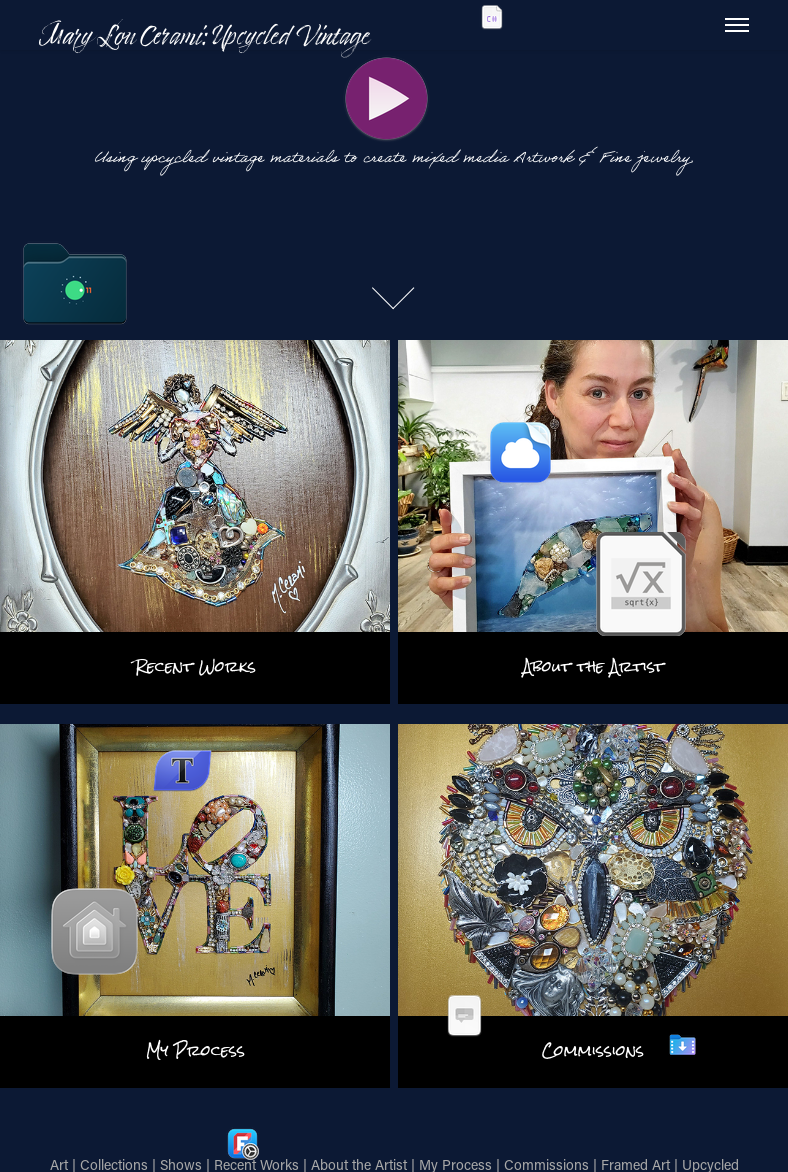  I want to click on a microdvd subtitle file, so click(464, 1015).